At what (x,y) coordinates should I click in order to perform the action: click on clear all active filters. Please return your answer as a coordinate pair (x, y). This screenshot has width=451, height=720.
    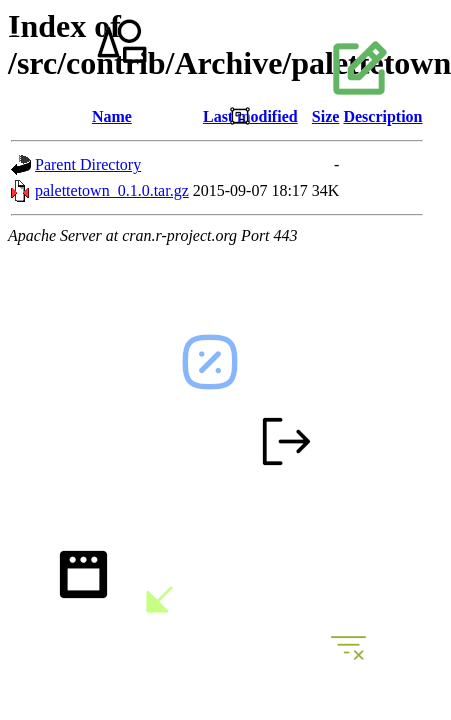
    Looking at the image, I should click on (348, 643).